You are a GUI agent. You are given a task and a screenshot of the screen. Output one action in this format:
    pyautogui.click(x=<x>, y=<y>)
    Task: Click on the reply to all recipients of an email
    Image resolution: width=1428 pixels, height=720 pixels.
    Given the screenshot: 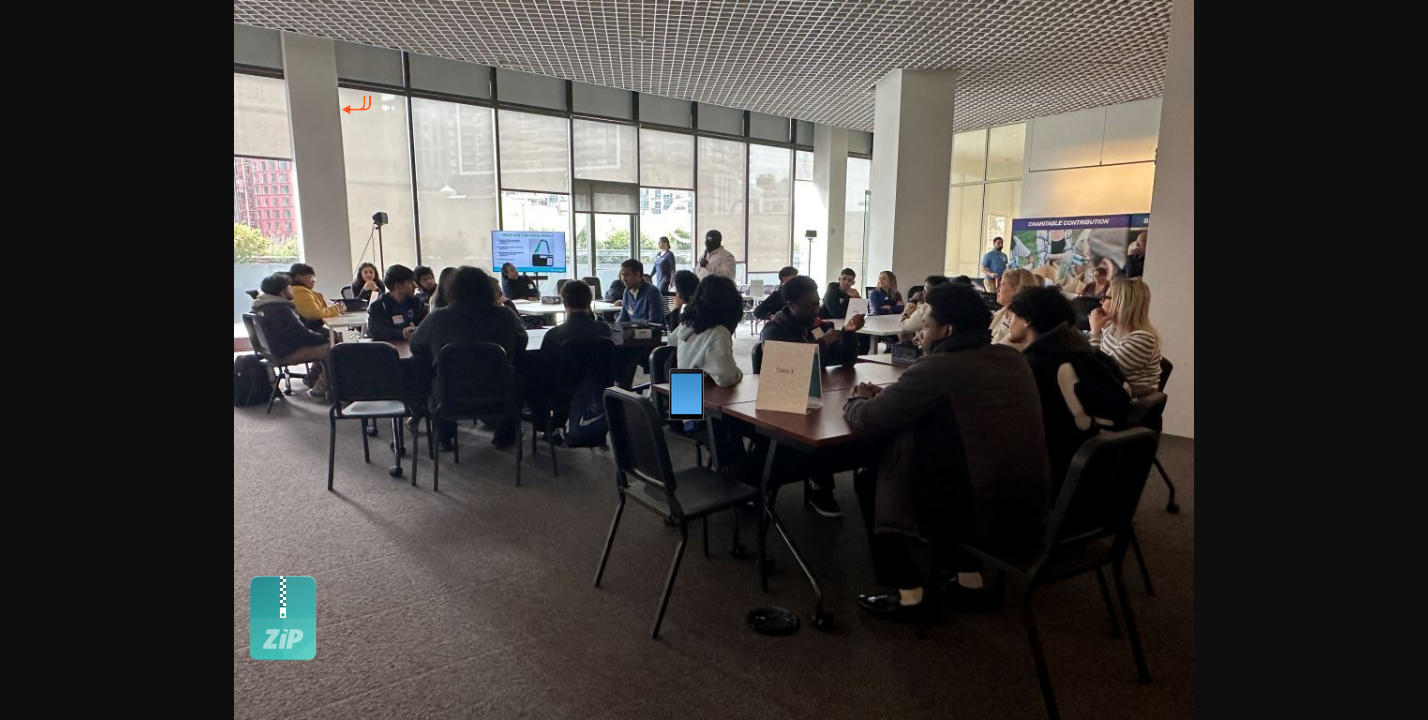 What is the action you would take?
    pyautogui.click(x=356, y=103)
    